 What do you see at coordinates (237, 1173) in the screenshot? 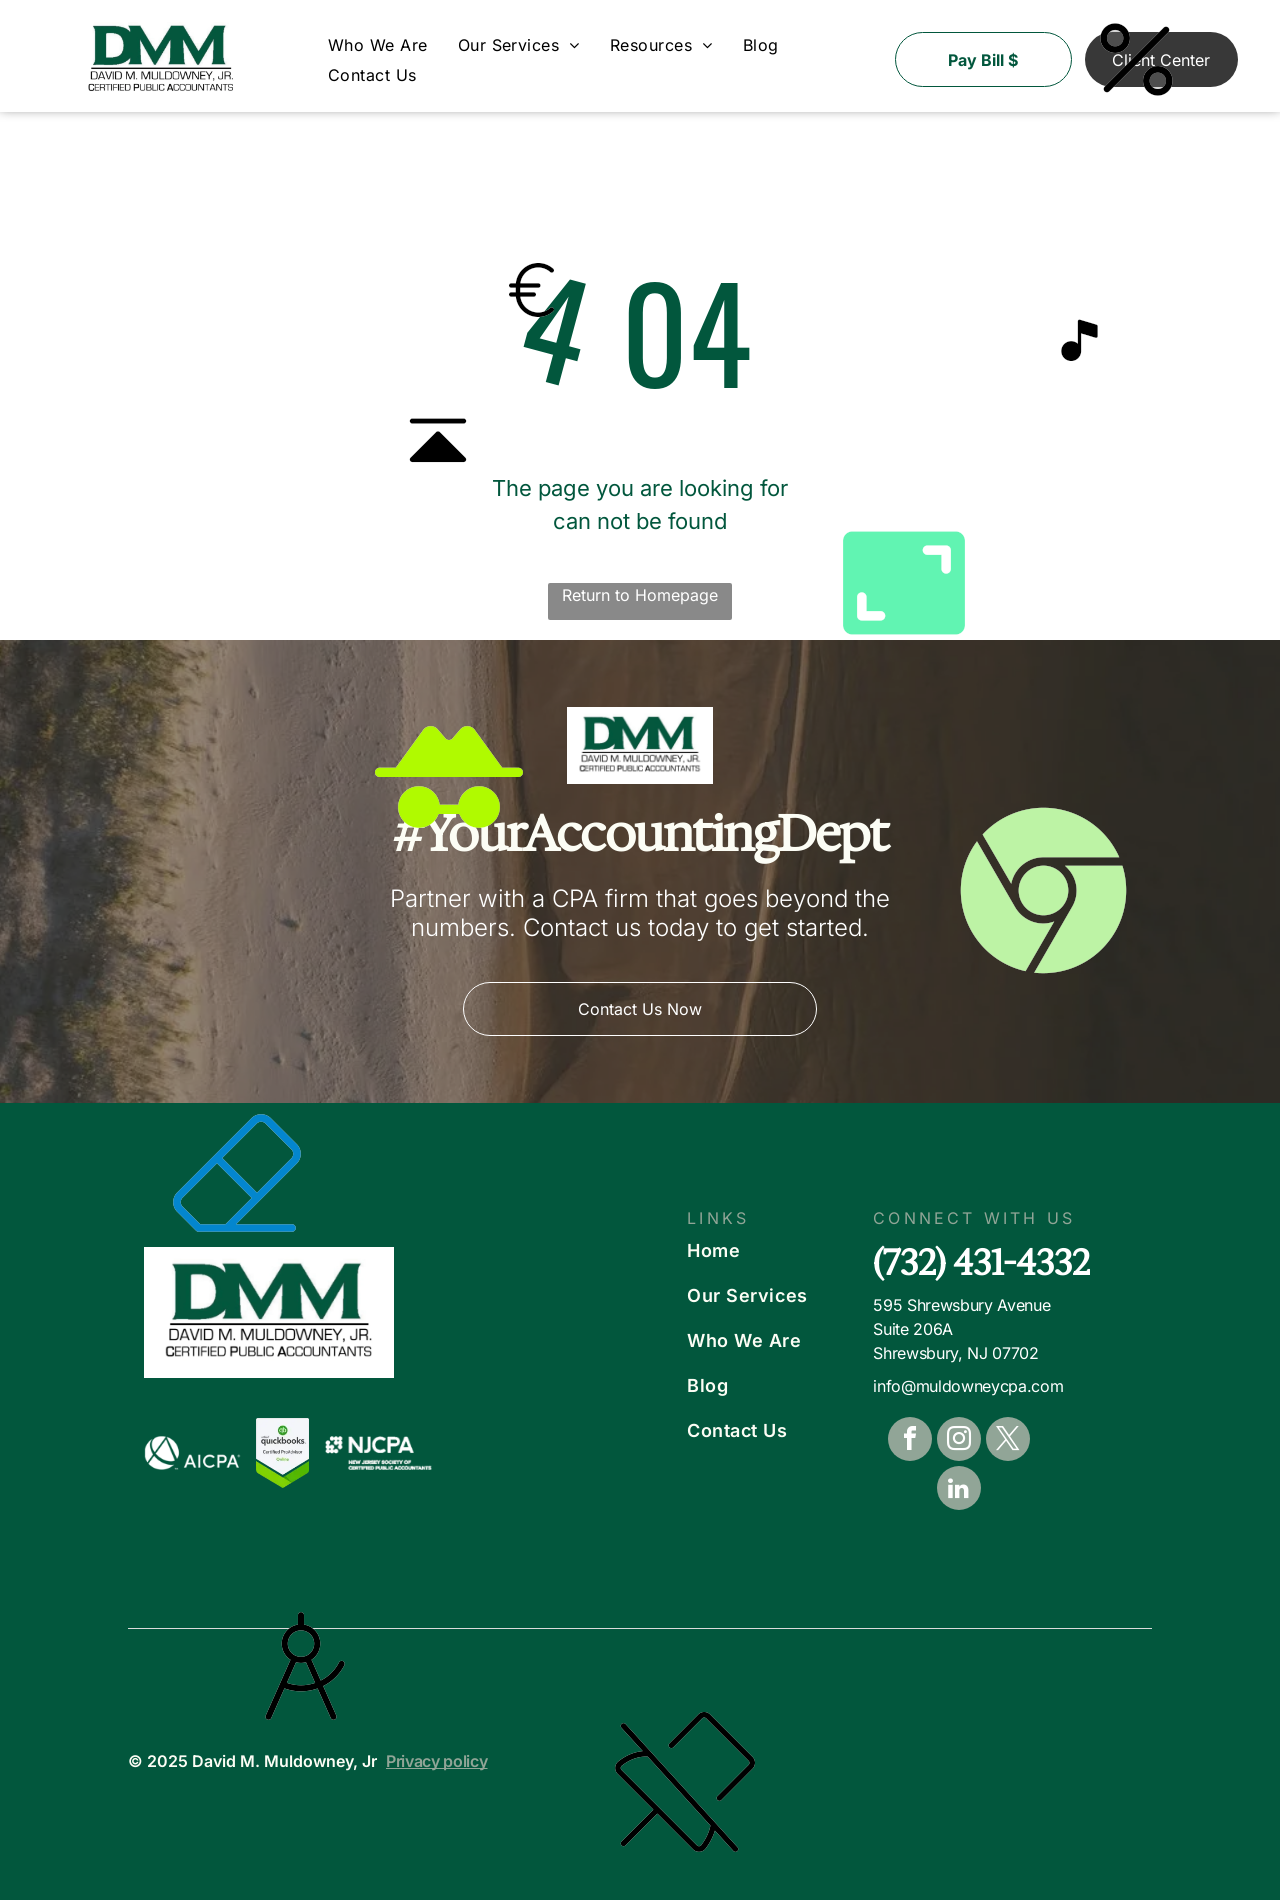
I see `erase or clear content` at bounding box center [237, 1173].